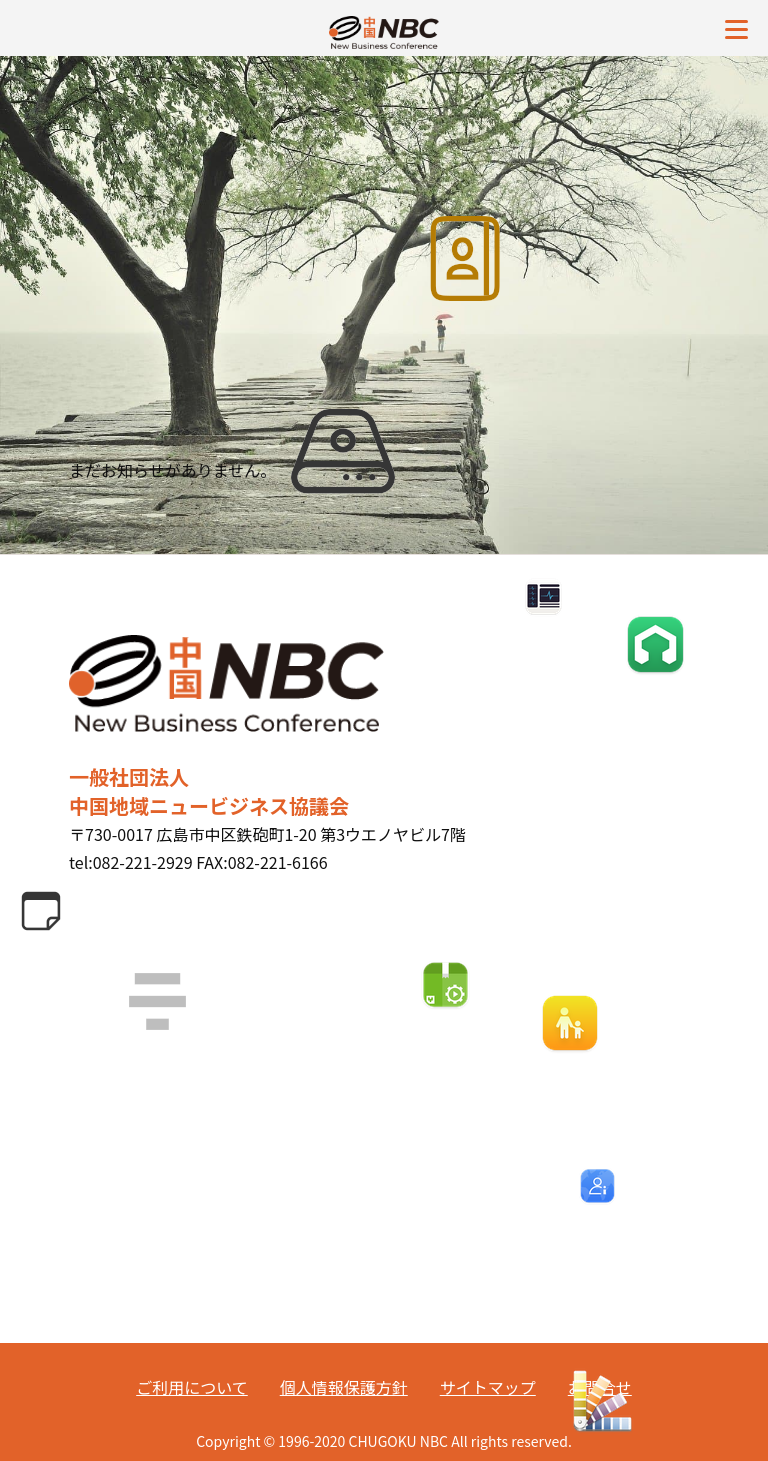  Describe the element at coordinates (41, 911) in the screenshot. I see `access desktop widgets or desklets` at that location.